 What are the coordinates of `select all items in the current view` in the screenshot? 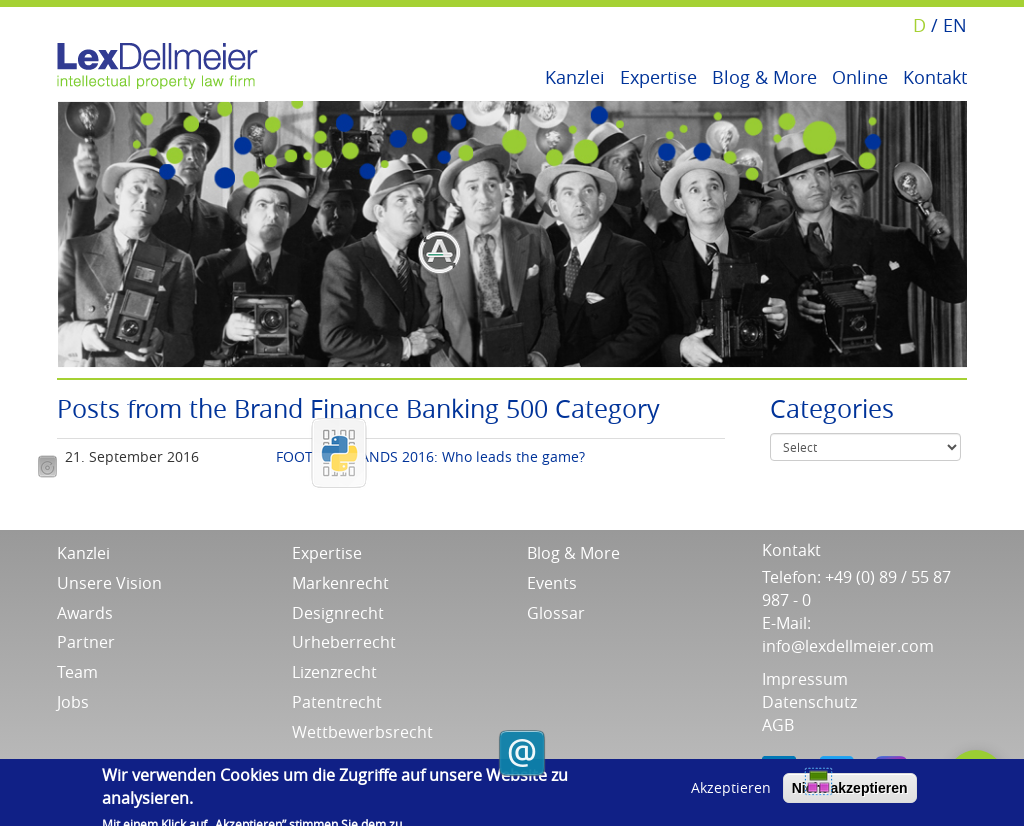 It's located at (818, 781).